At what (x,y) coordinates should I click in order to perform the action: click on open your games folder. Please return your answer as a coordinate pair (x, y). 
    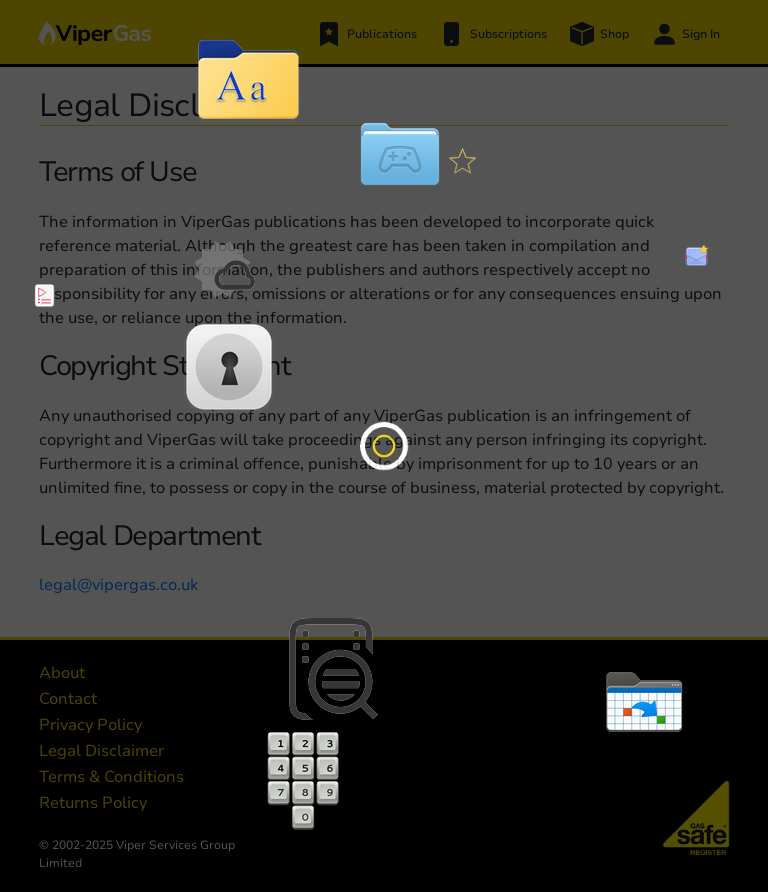
    Looking at the image, I should click on (400, 154).